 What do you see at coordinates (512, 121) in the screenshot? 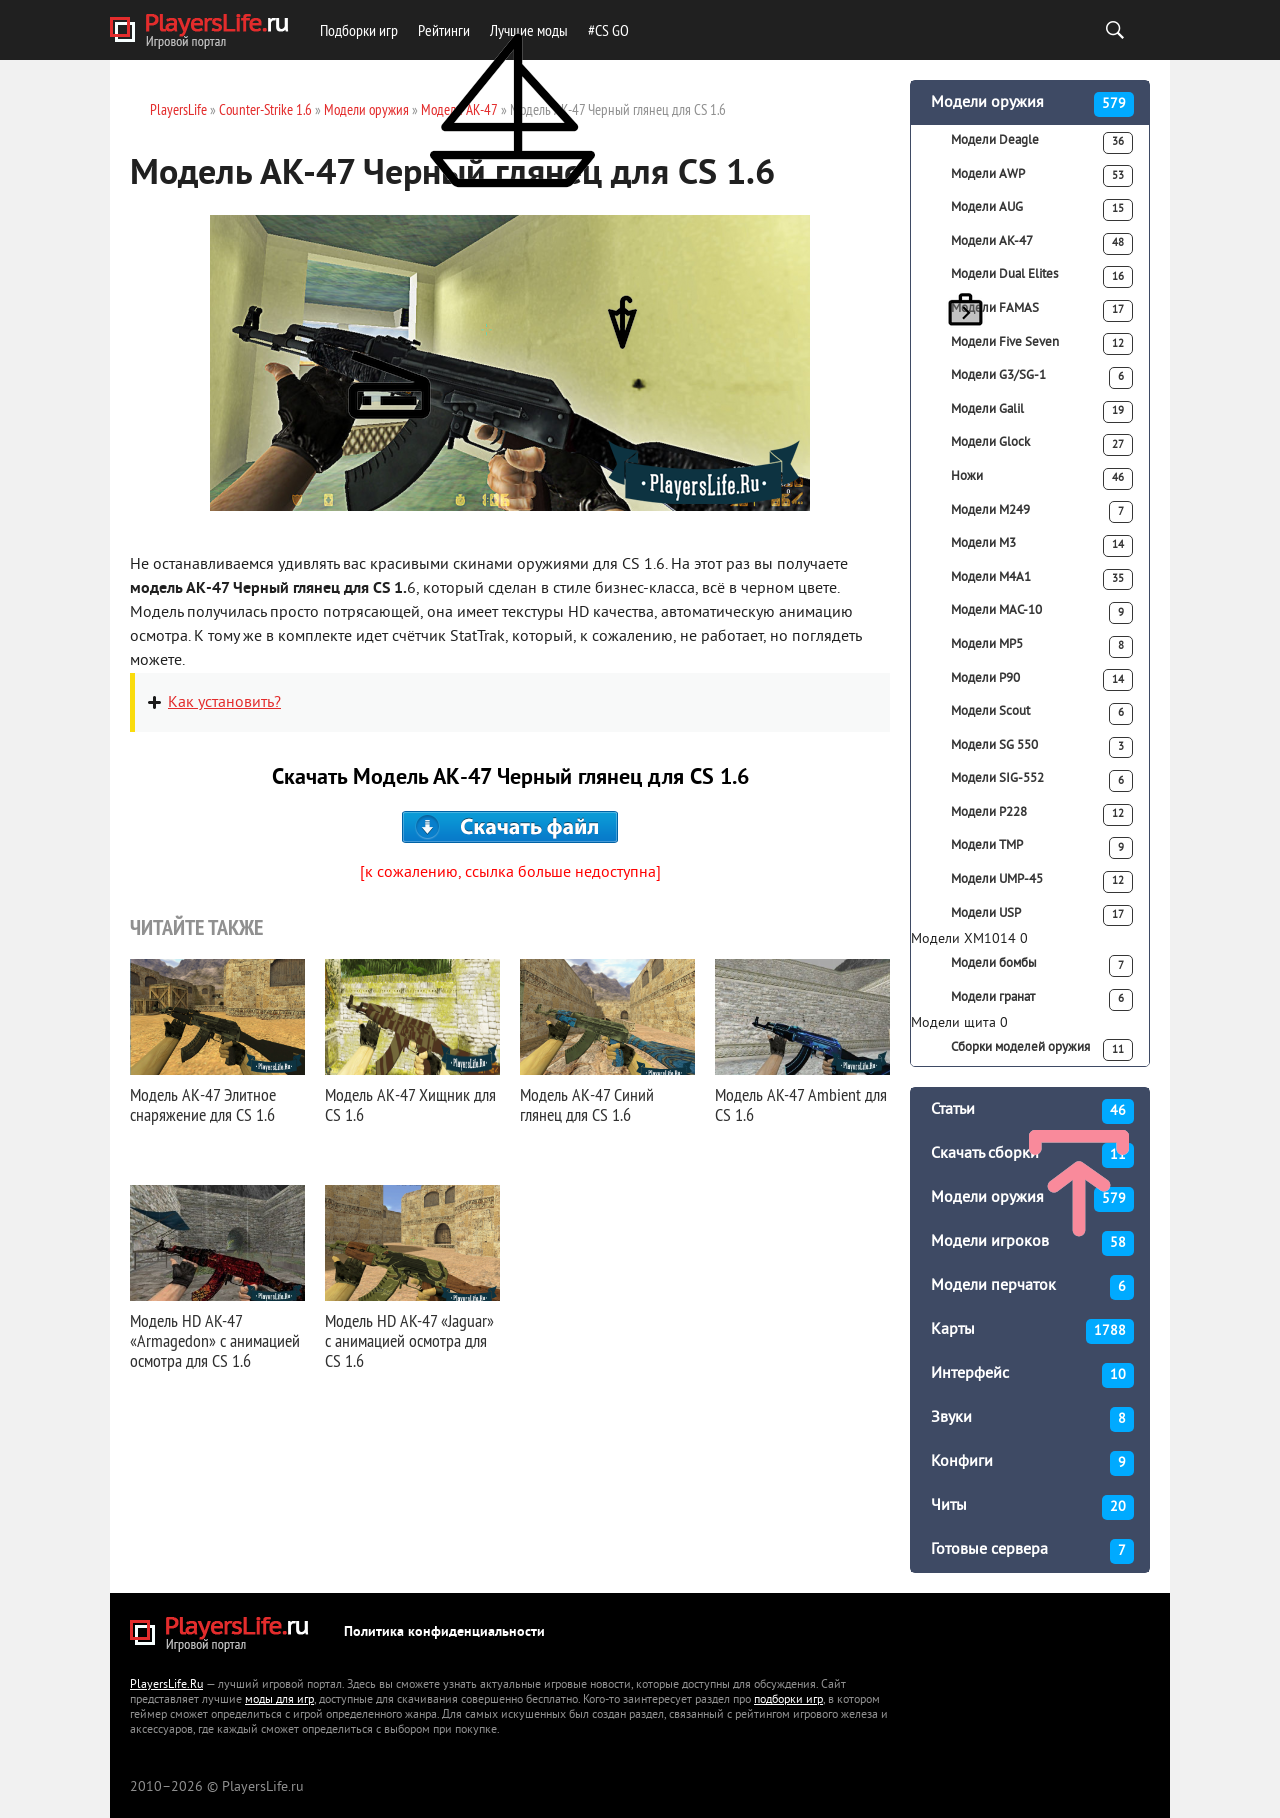
I see `access sailing or boating features` at bounding box center [512, 121].